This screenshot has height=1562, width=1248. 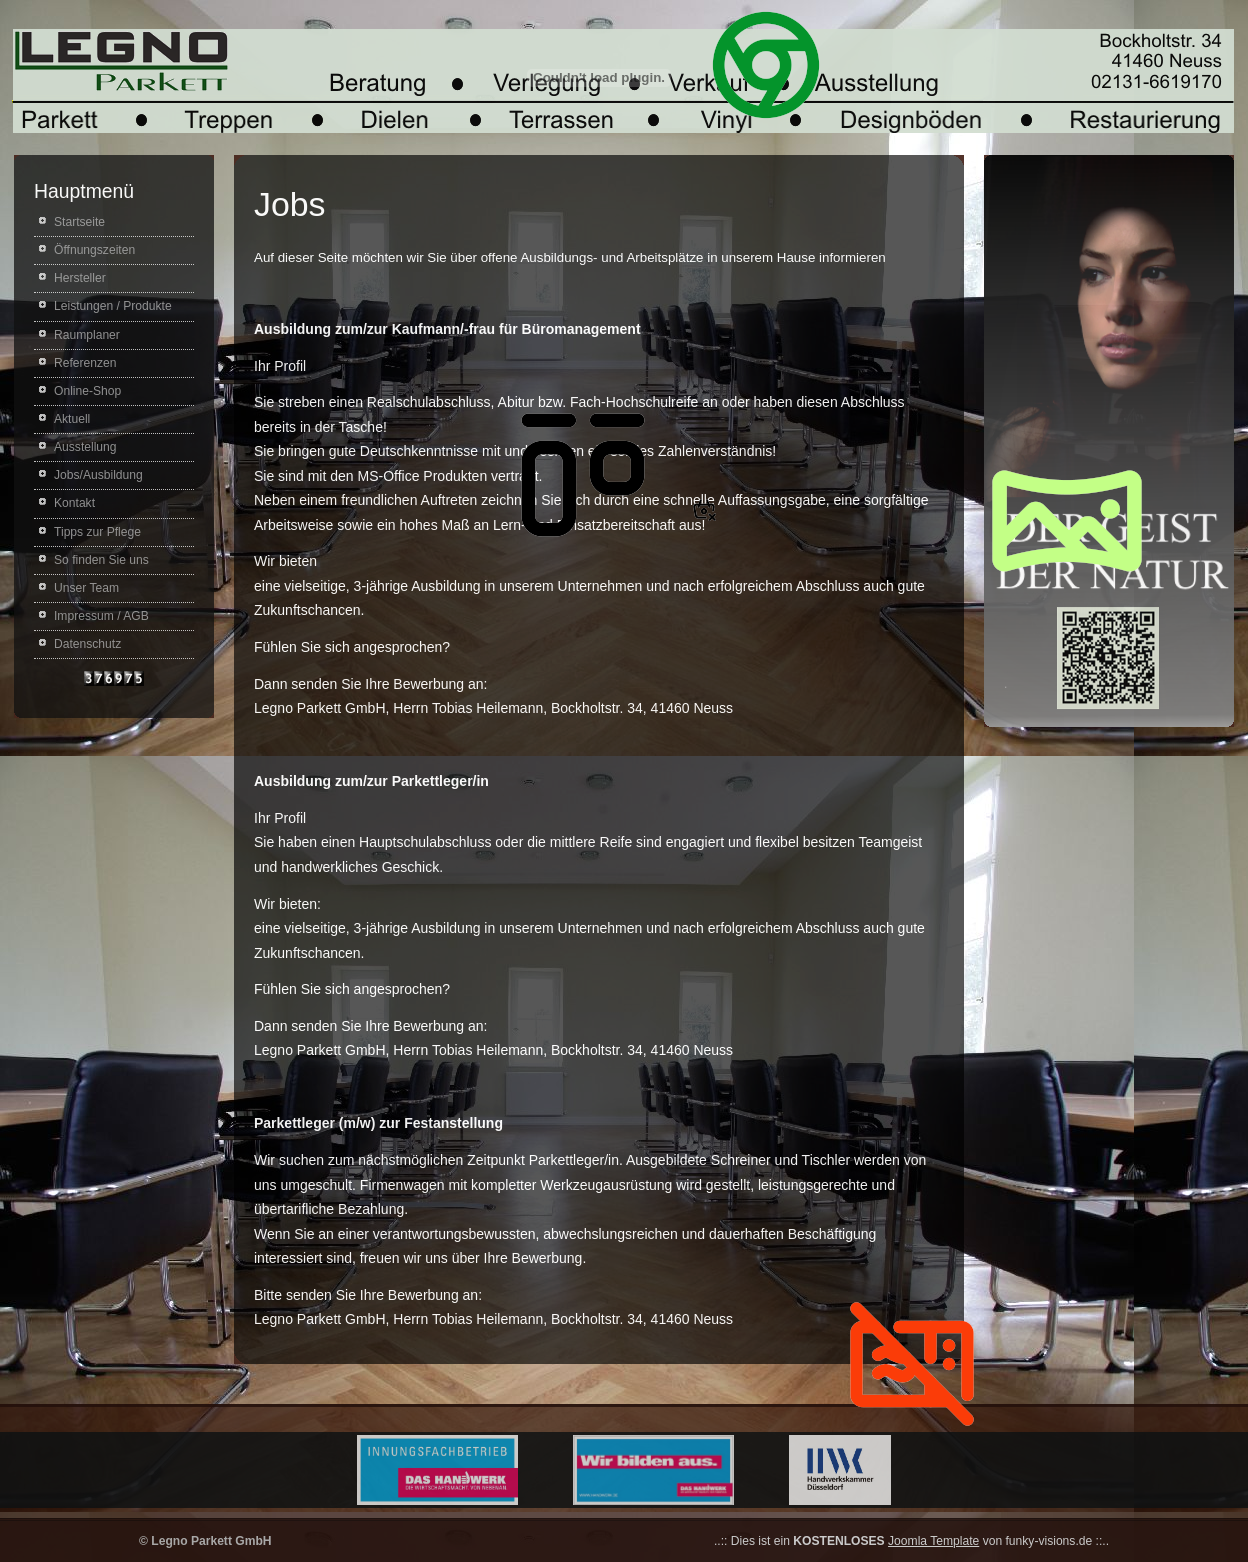 What do you see at coordinates (704, 509) in the screenshot?
I see `remove item from basket` at bounding box center [704, 509].